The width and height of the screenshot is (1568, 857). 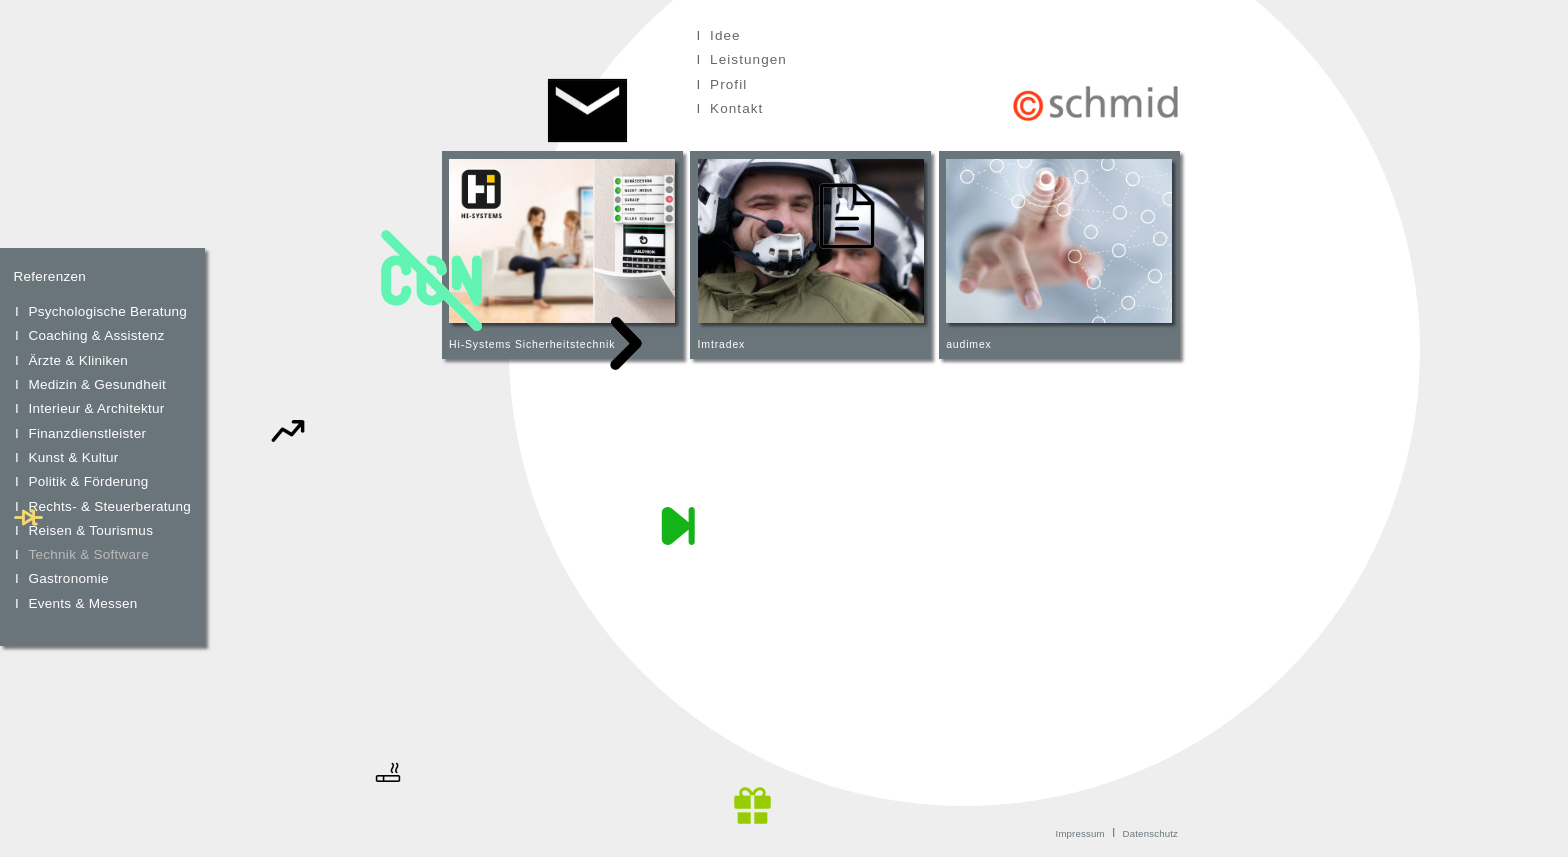 I want to click on open your email inbox, so click(x=587, y=110).